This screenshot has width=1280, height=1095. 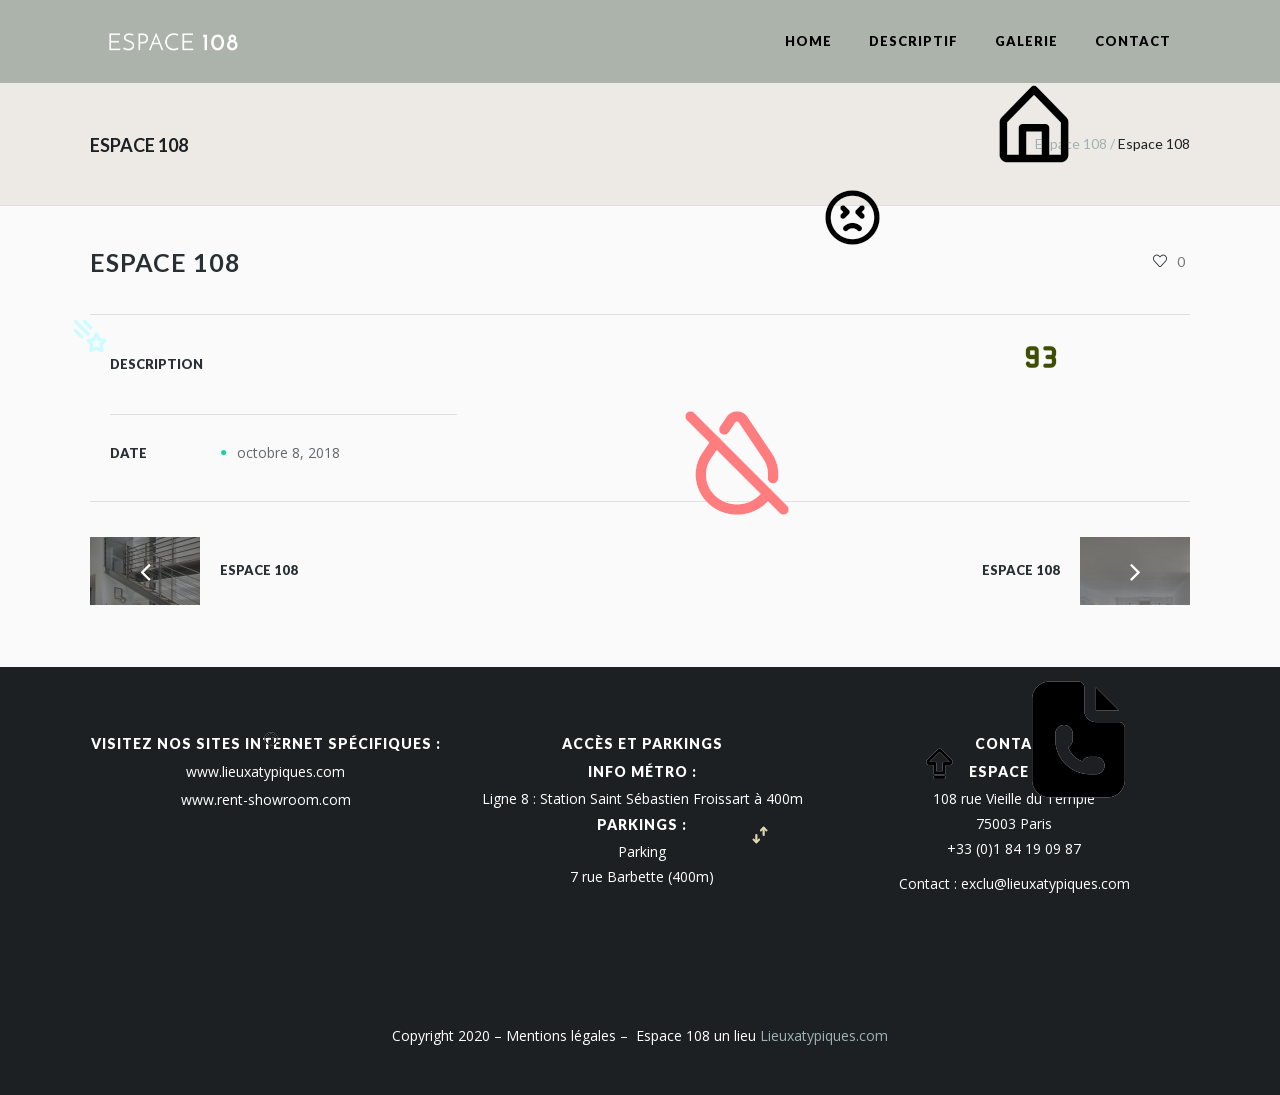 I want to click on indicates a trending or rising item, so click(x=90, y=336).